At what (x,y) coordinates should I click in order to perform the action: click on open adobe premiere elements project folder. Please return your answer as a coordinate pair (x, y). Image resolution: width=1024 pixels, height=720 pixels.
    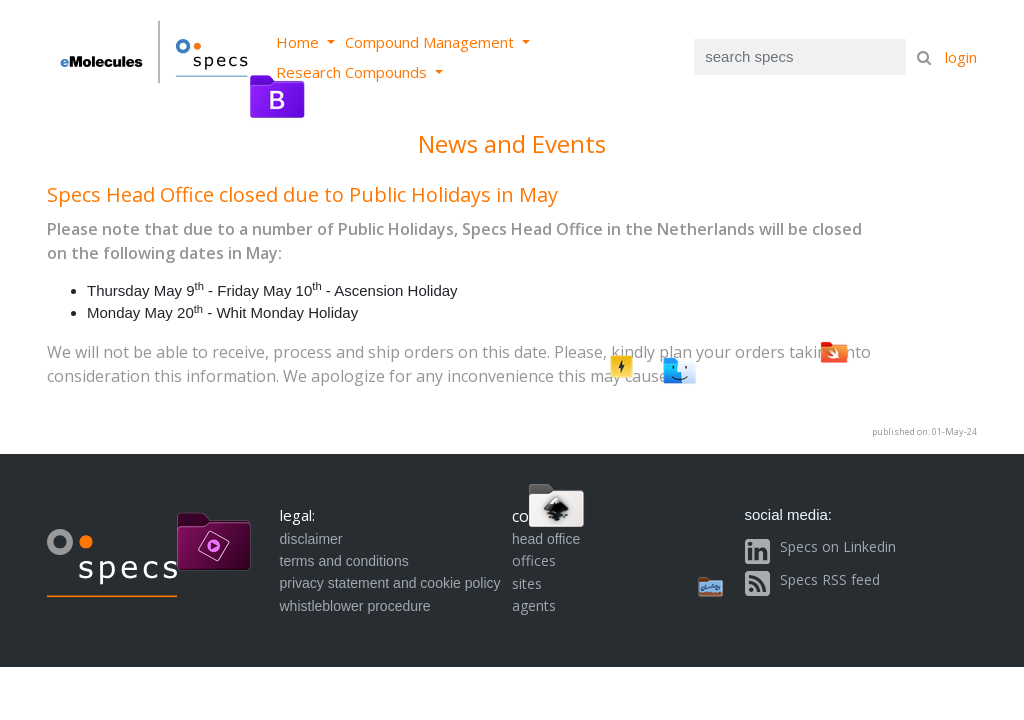
    Looking at the image, I should click on (213, 543).